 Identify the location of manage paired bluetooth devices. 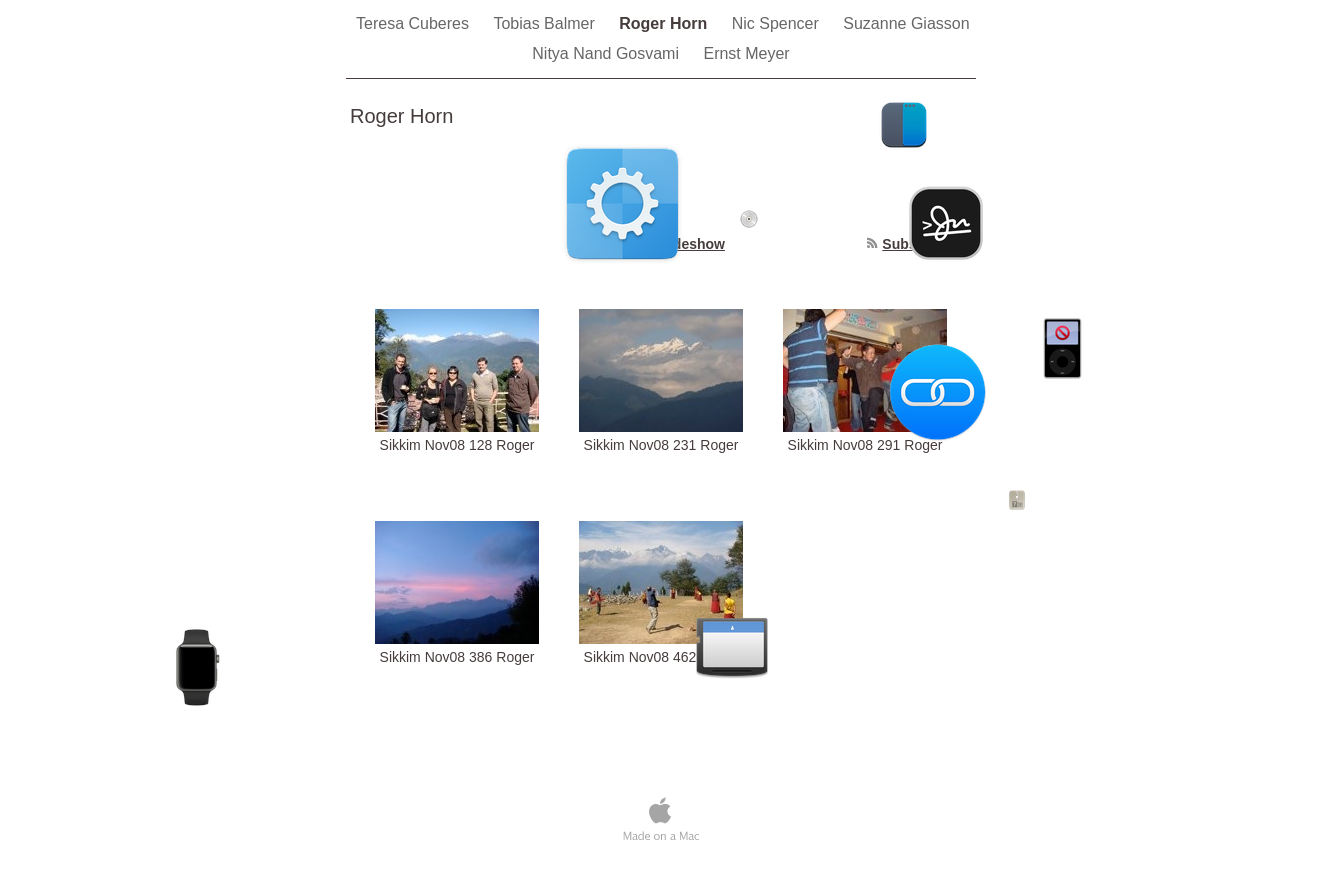
(937, 392).